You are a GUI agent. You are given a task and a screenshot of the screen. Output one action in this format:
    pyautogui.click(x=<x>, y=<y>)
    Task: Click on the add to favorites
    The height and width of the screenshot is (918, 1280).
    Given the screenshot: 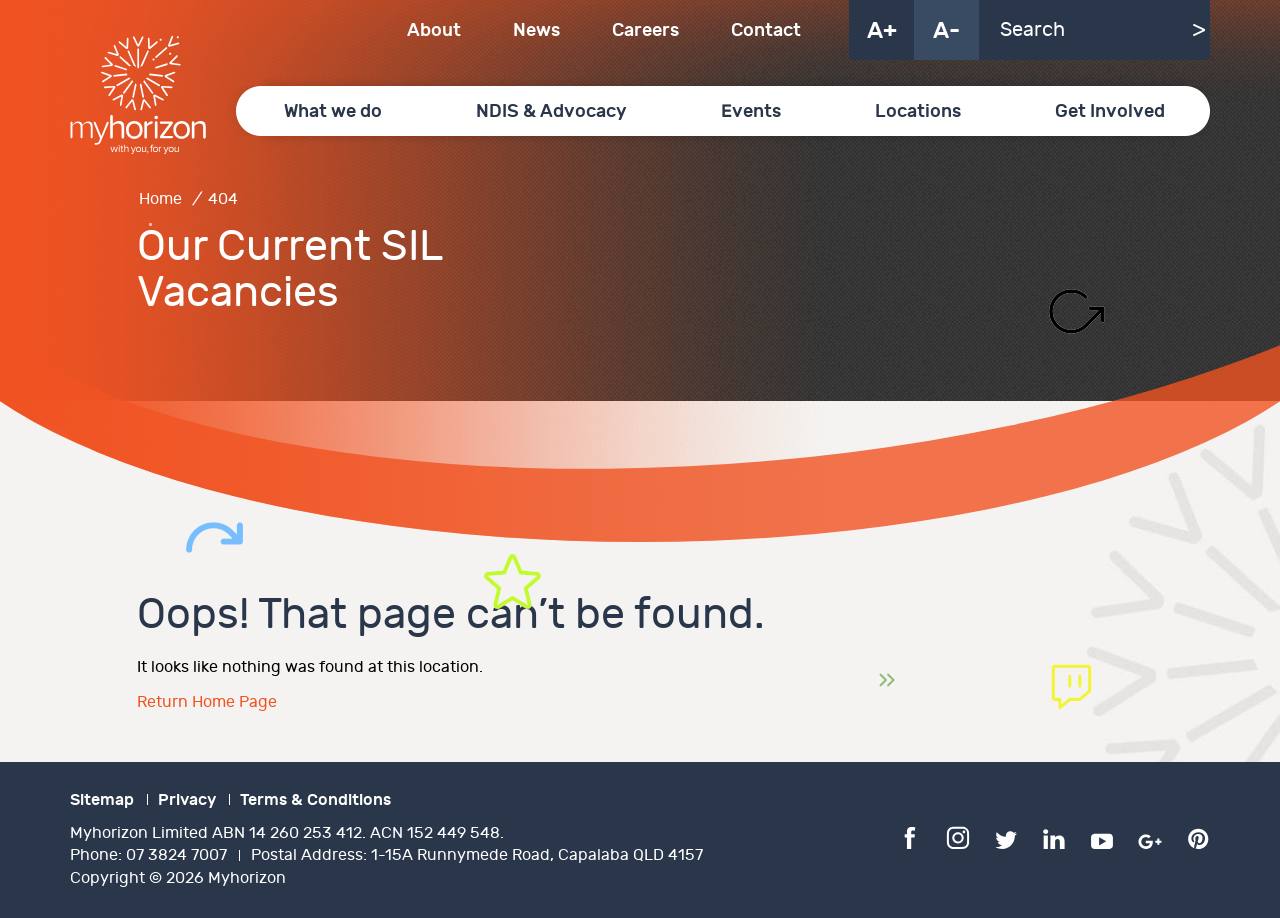 What is the action you would take?
    pyautogui.click(x=512, y=582)
    